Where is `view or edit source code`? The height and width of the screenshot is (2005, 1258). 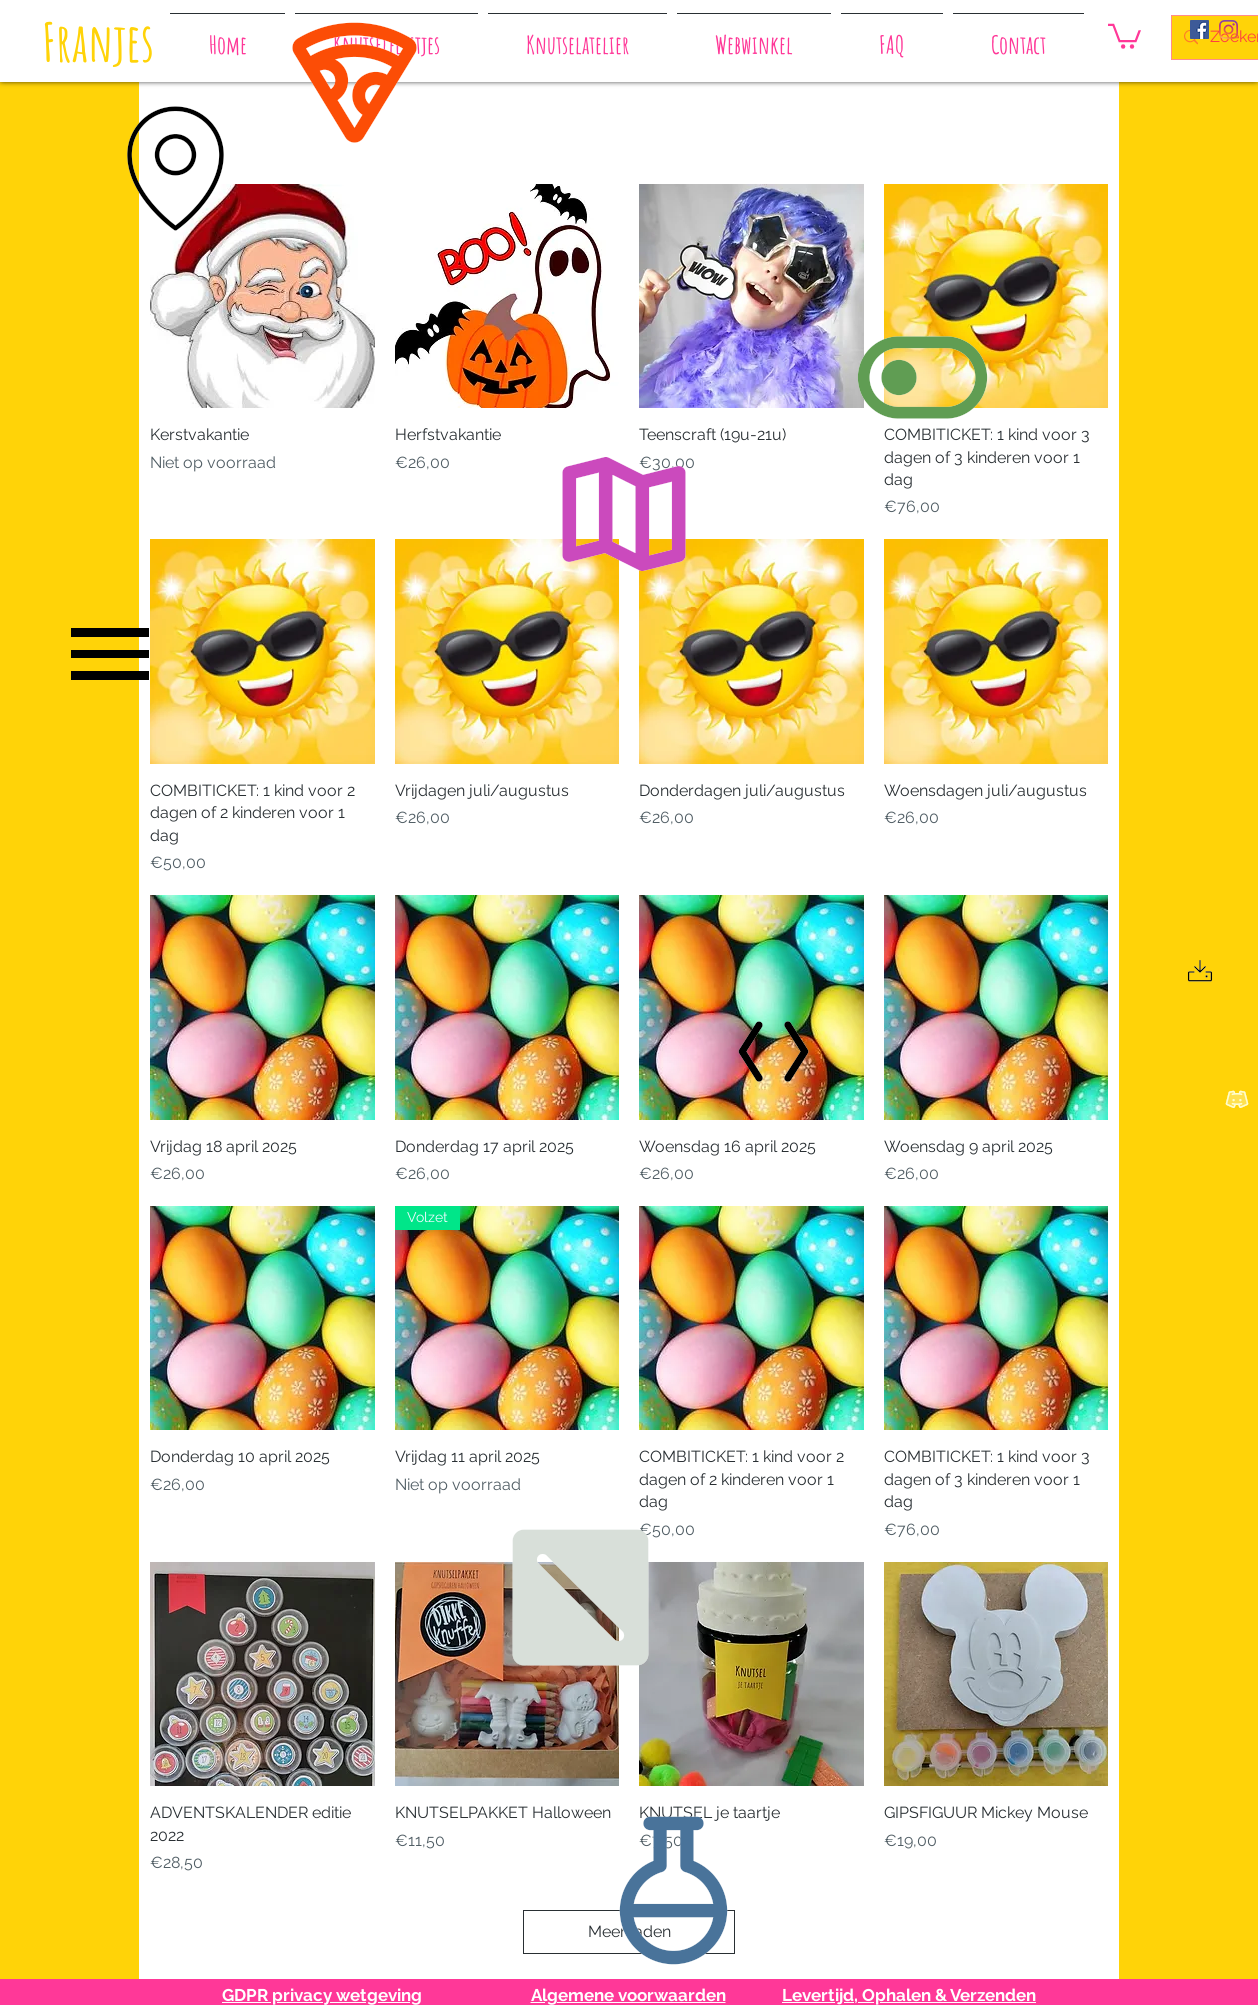 view or edit source code is located at coordinates (773, 1051).